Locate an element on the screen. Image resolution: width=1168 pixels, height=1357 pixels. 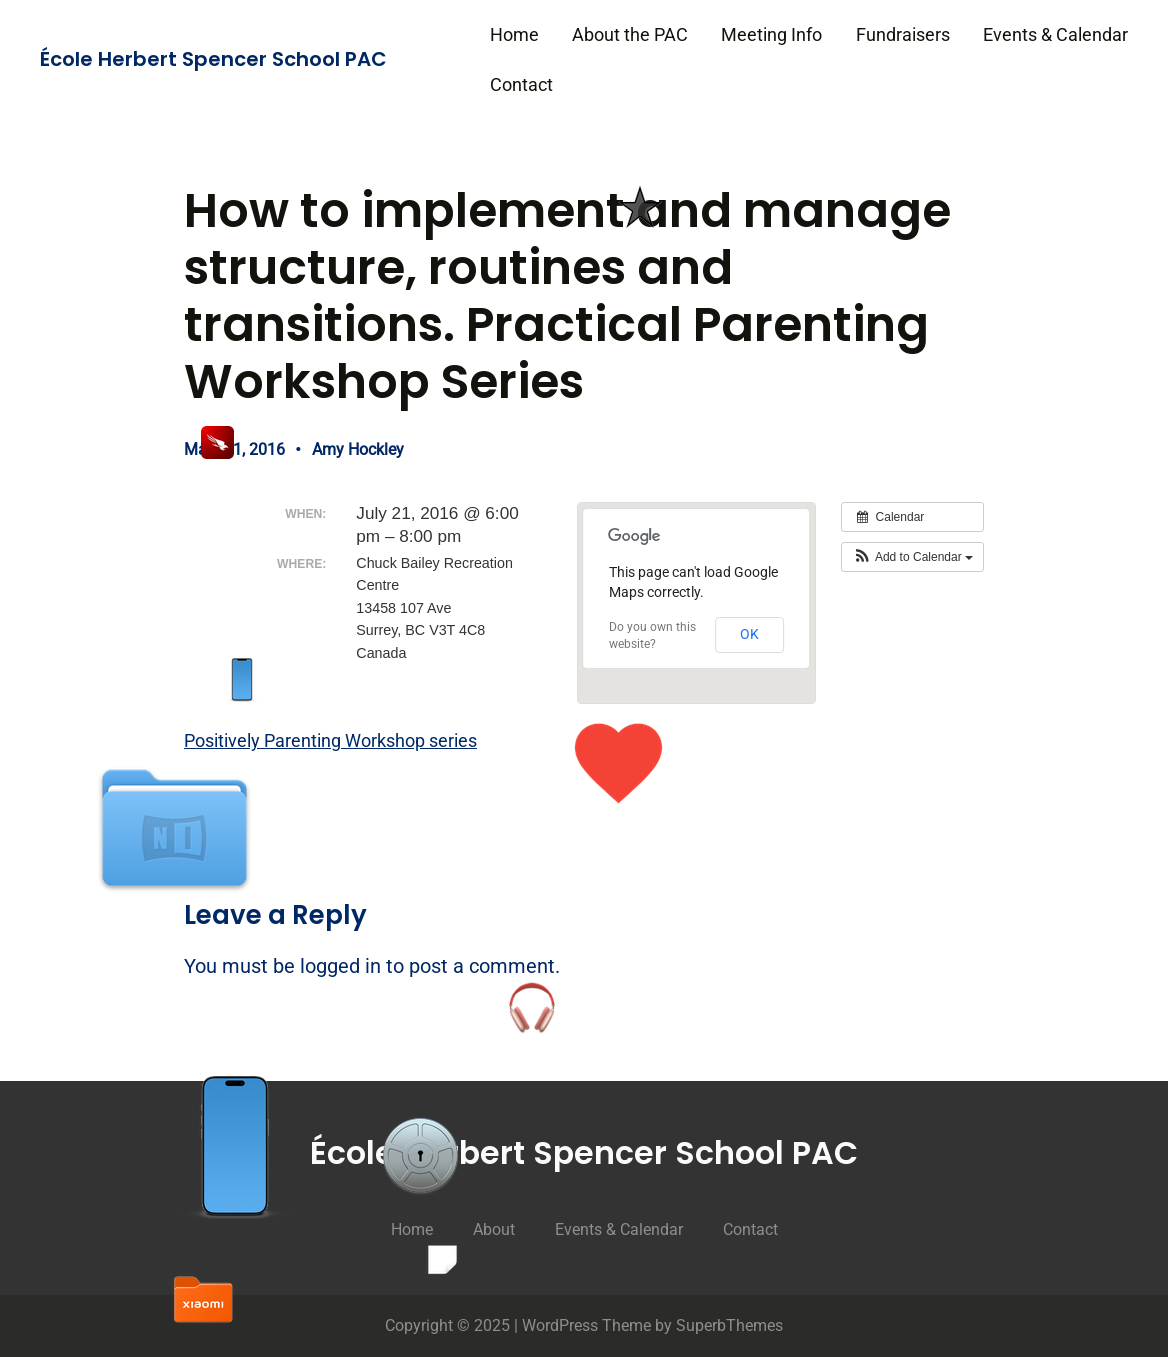
airpods max headphones in red is located at coordinates (532, 1008).